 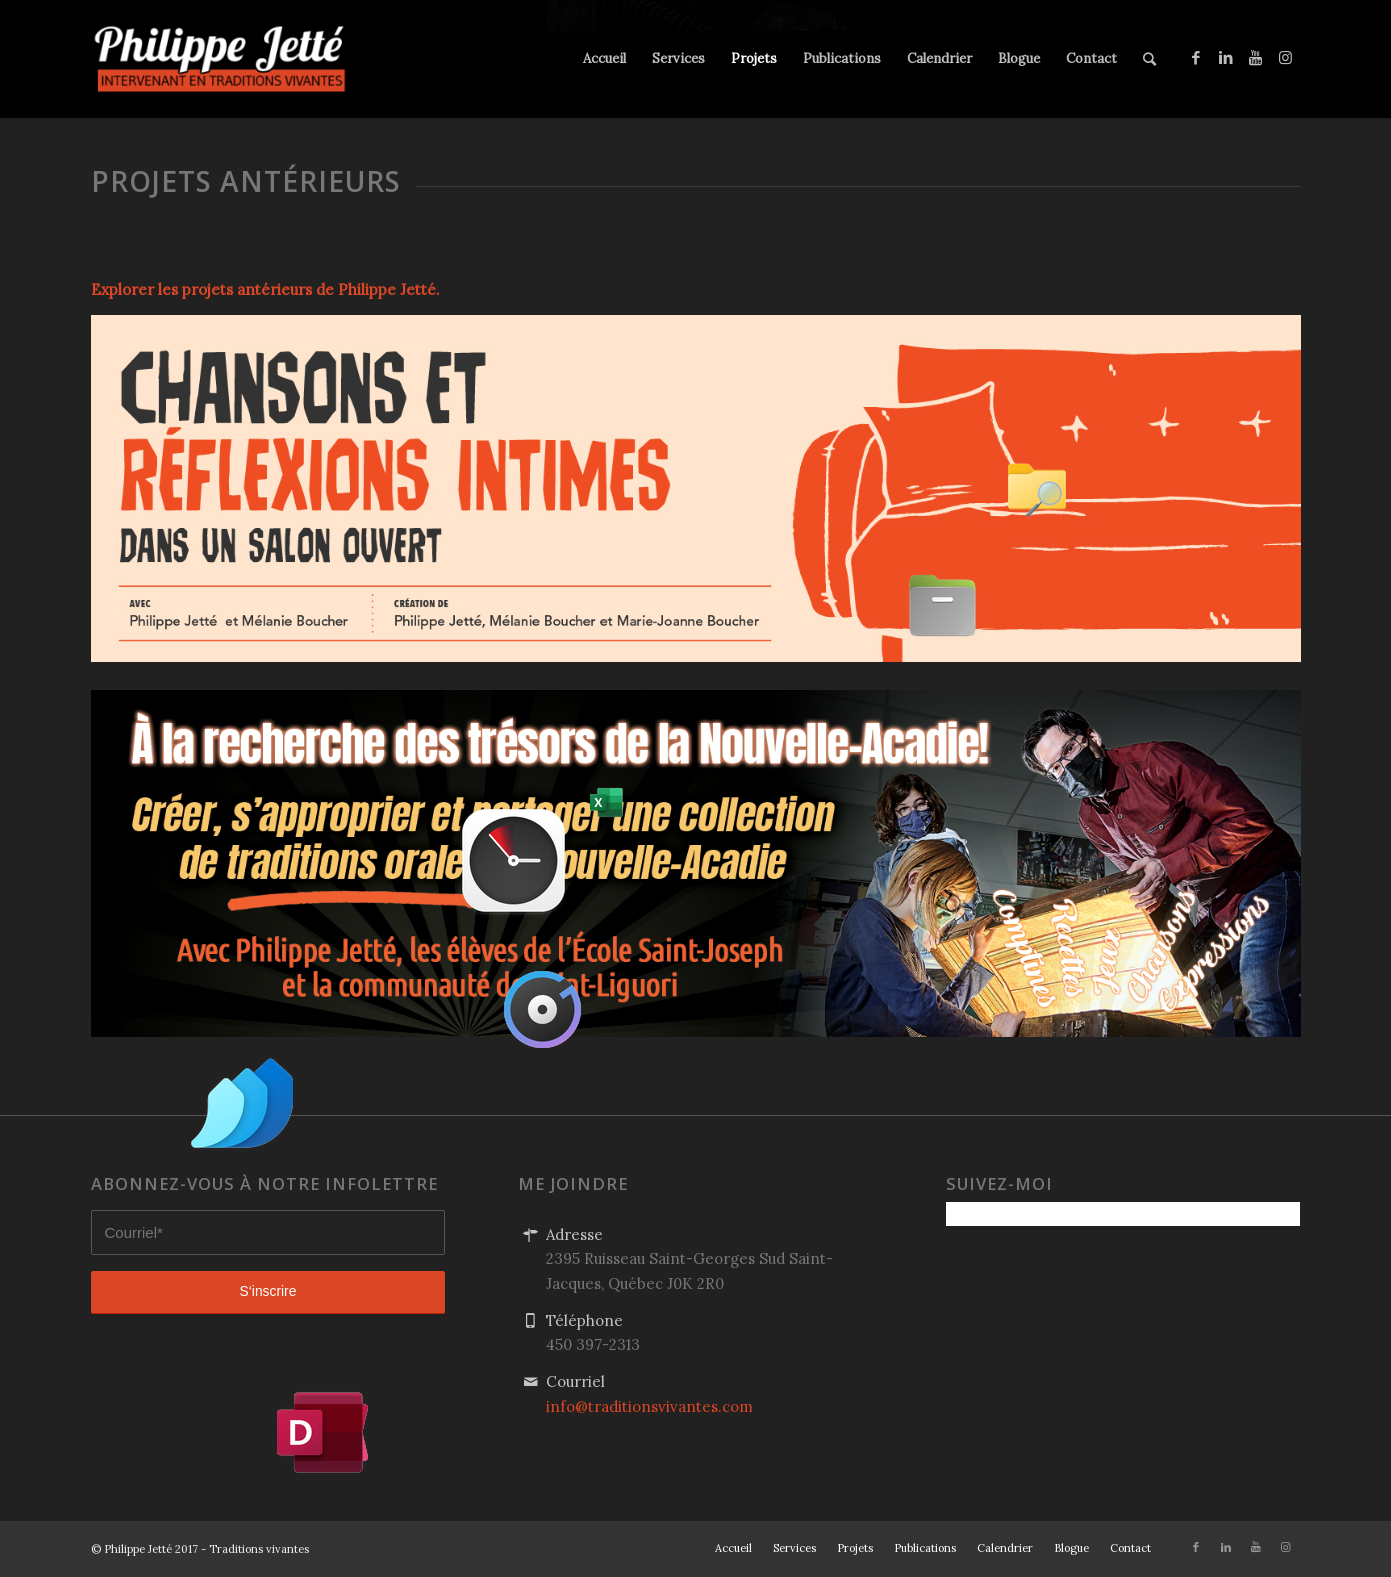 What do you see at coordinates (1037, 488) in the screenshot?
I see `search within folder contents` at bounding box center [1037, 488].